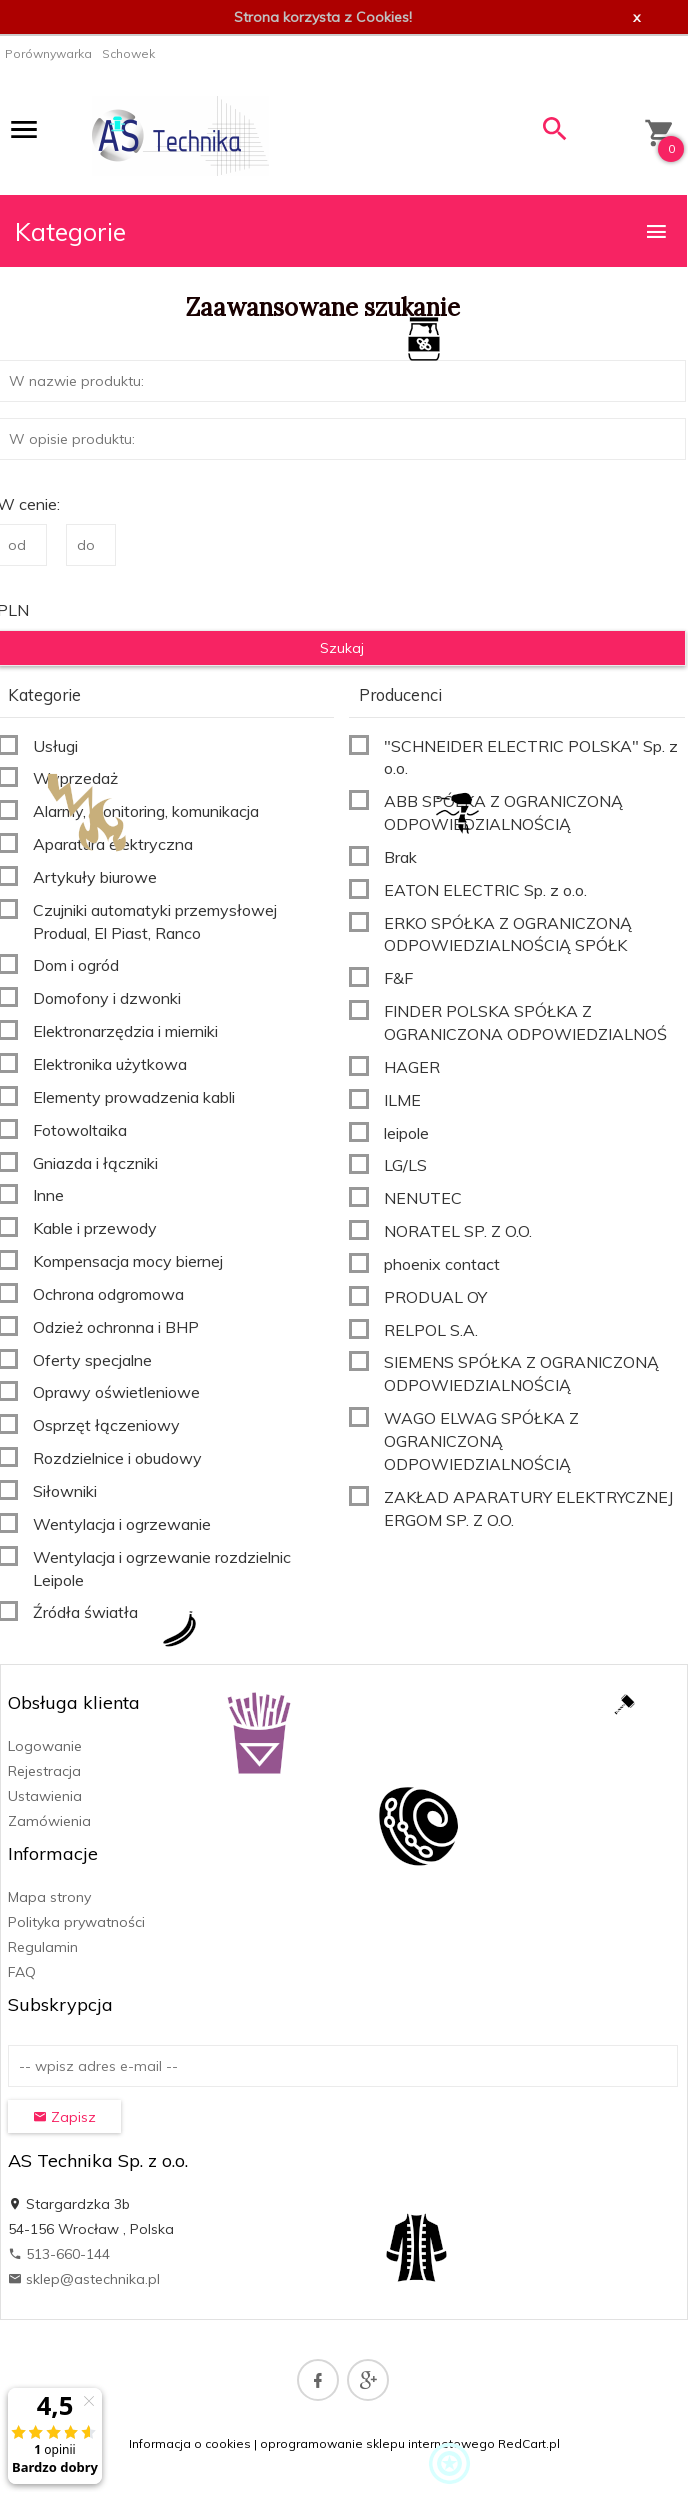 Image resolution: width=688 pixels, height=2497 pixels. What do you see at coordinates (457, 813) in the screenshot?
I see `access boat engine controls or settings` at bounding box center [457, 813].